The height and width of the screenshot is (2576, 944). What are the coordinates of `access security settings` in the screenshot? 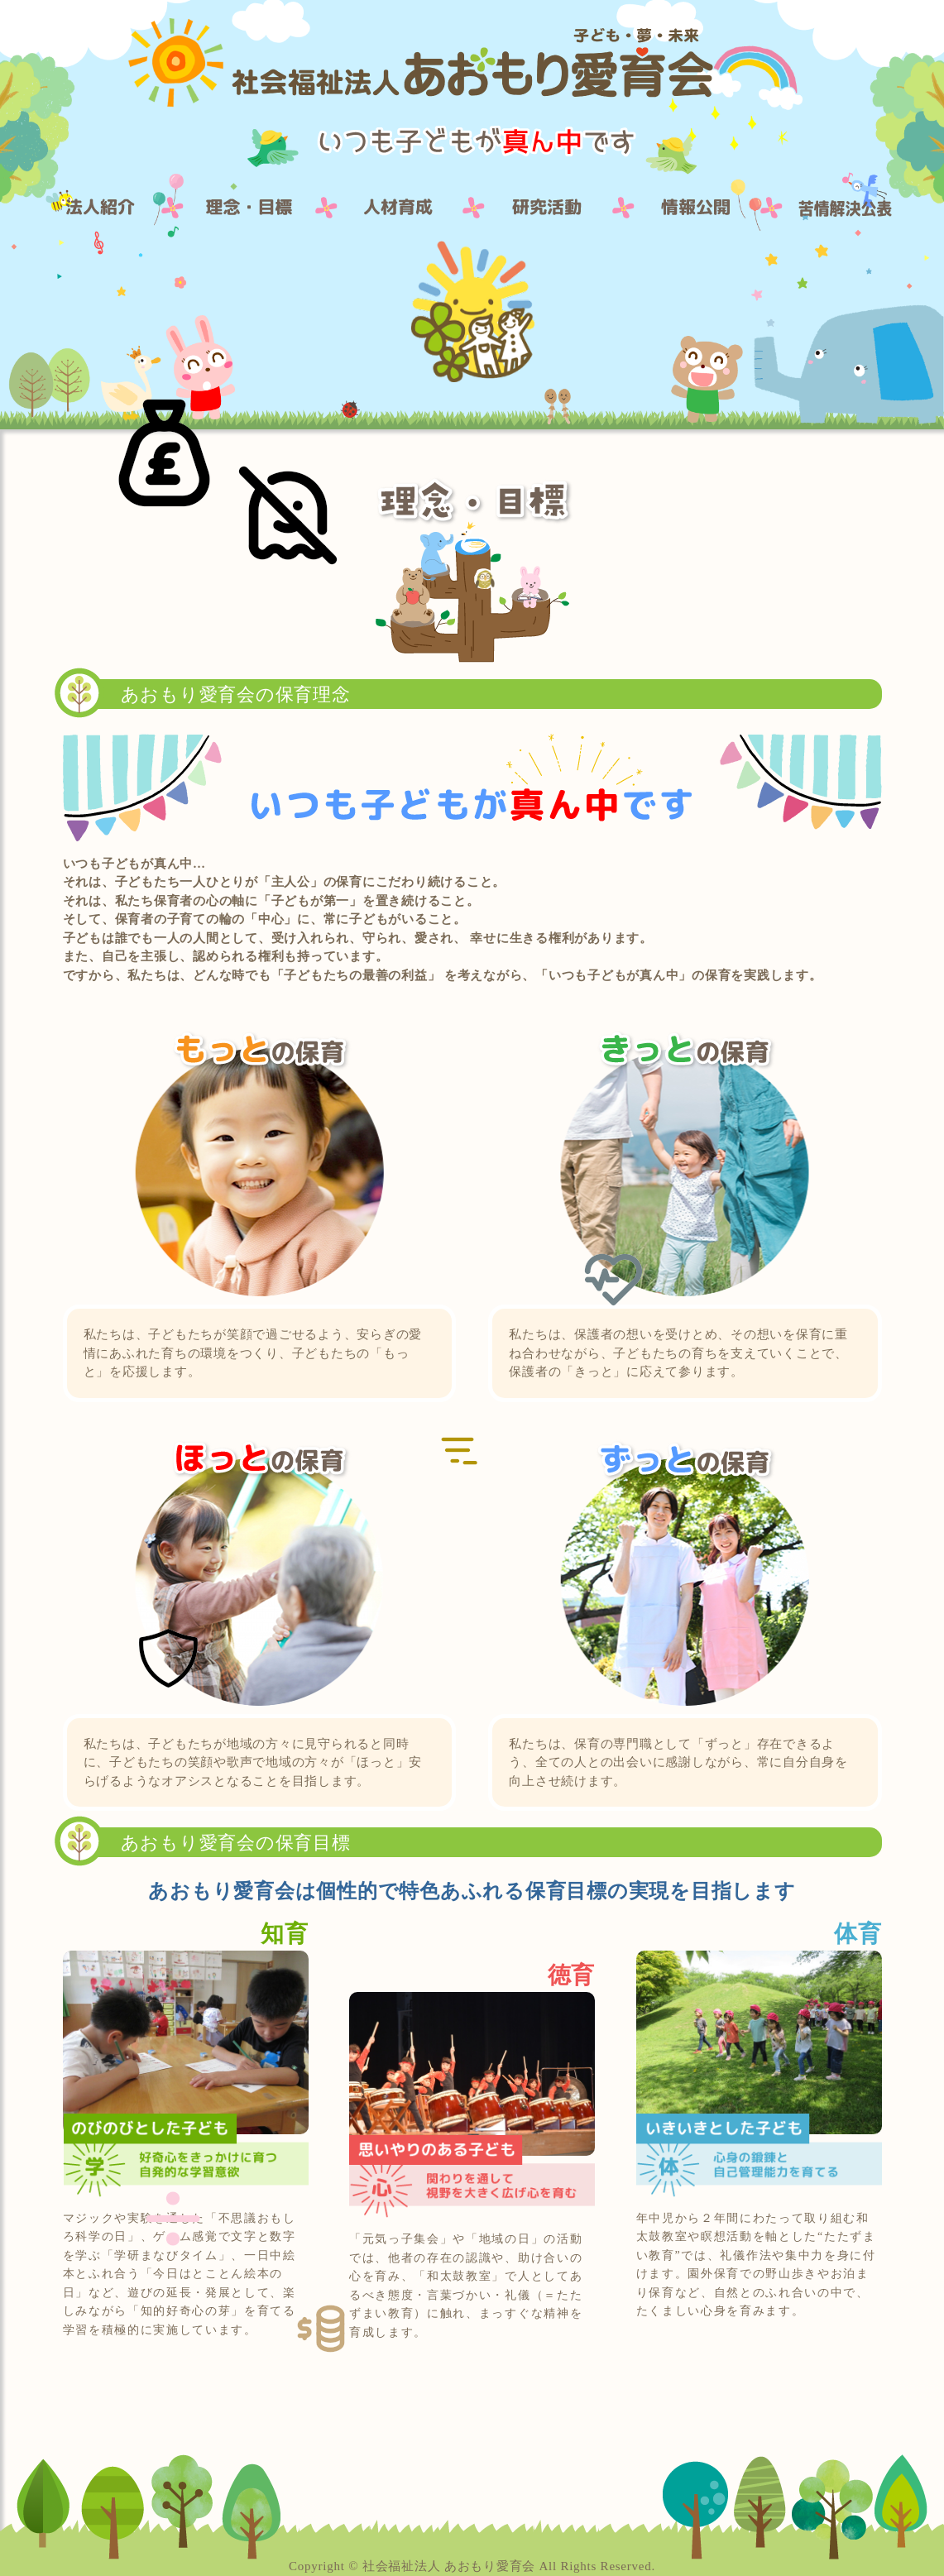 It's located at (168, 1658).